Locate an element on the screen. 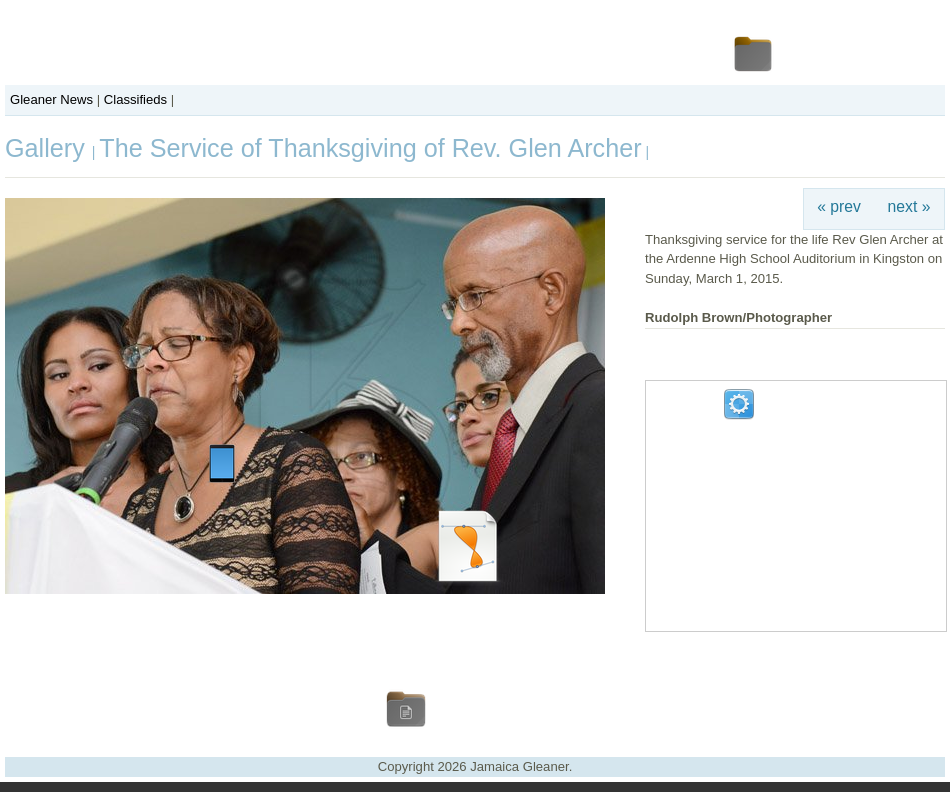 This screenshot has height=792, width=950. open your documents folder is located at coordinates (406, 709).